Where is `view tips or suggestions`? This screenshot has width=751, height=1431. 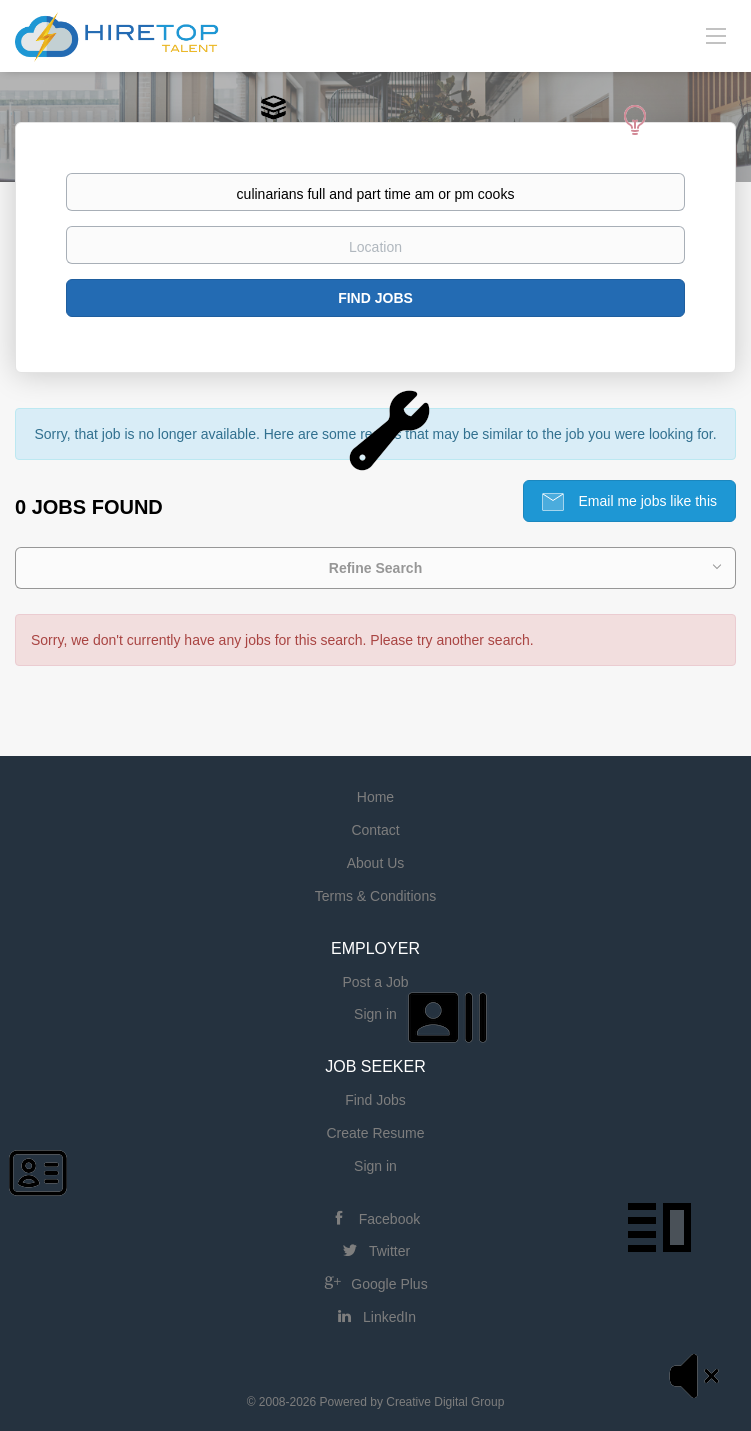
view tips or suggestions is located at coordinates (635, 120).